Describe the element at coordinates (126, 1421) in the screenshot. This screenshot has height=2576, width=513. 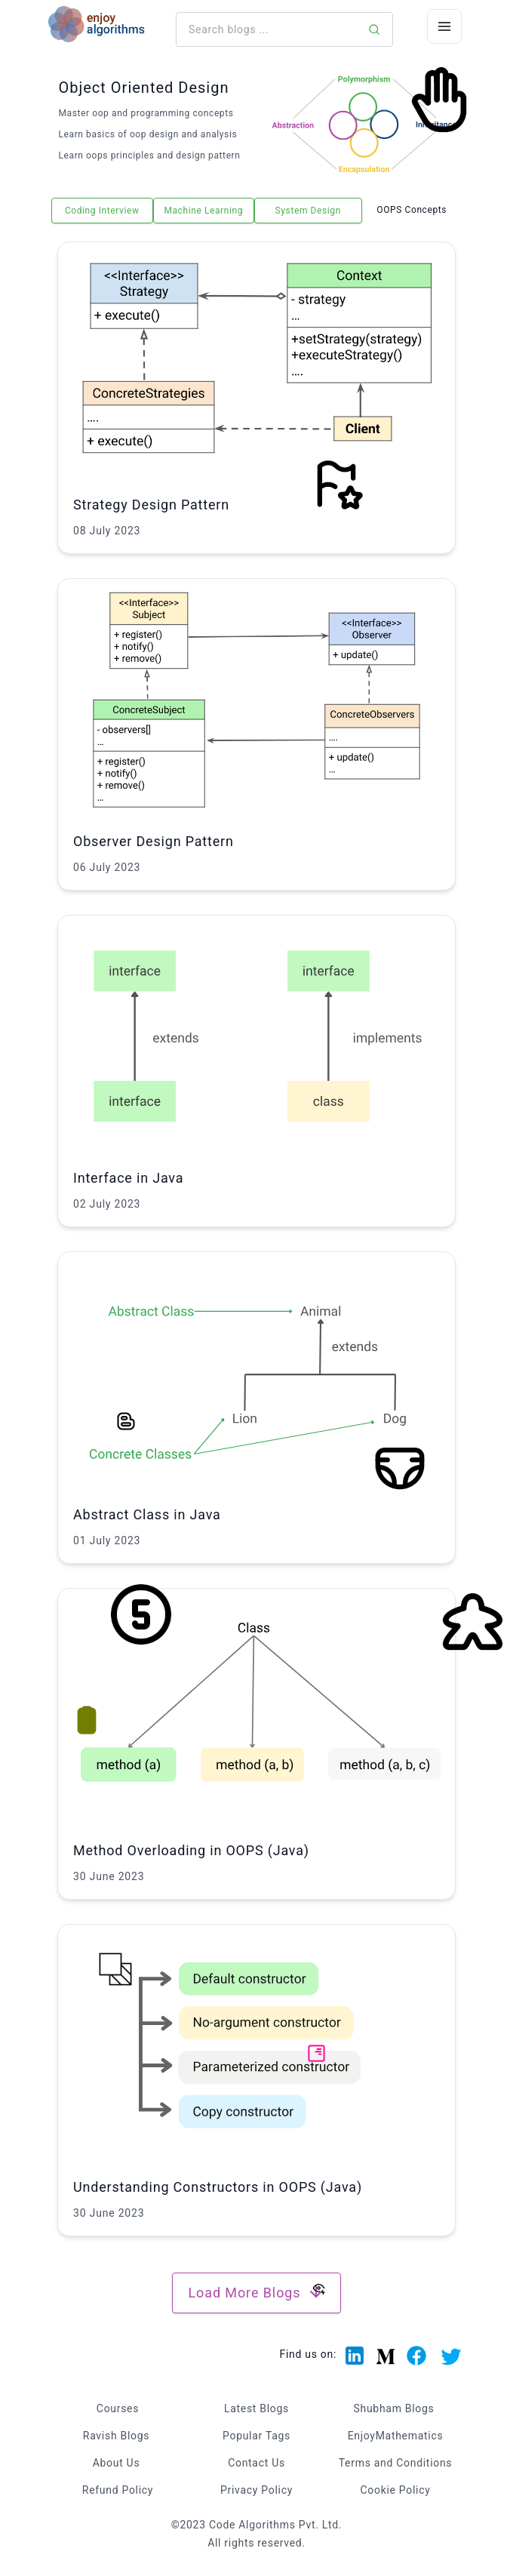
I see `open blogger app` at that location.